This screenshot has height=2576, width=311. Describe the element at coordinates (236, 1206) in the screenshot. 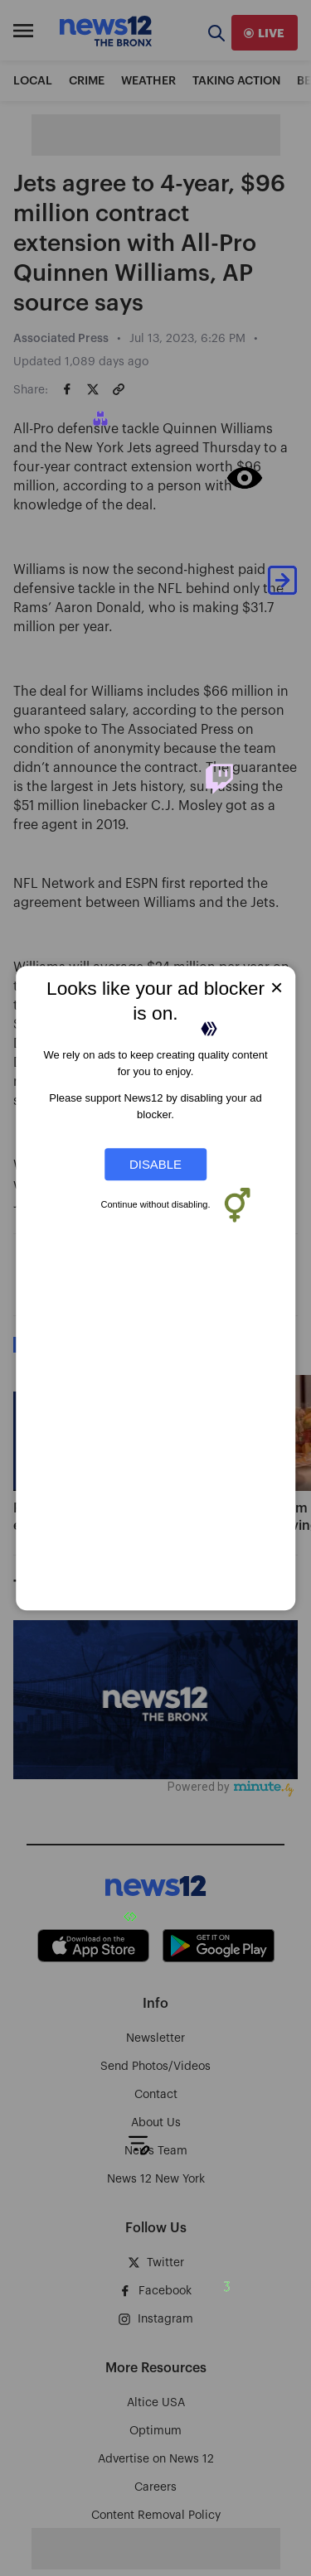

I see `indicates gender options or selection` at that location.